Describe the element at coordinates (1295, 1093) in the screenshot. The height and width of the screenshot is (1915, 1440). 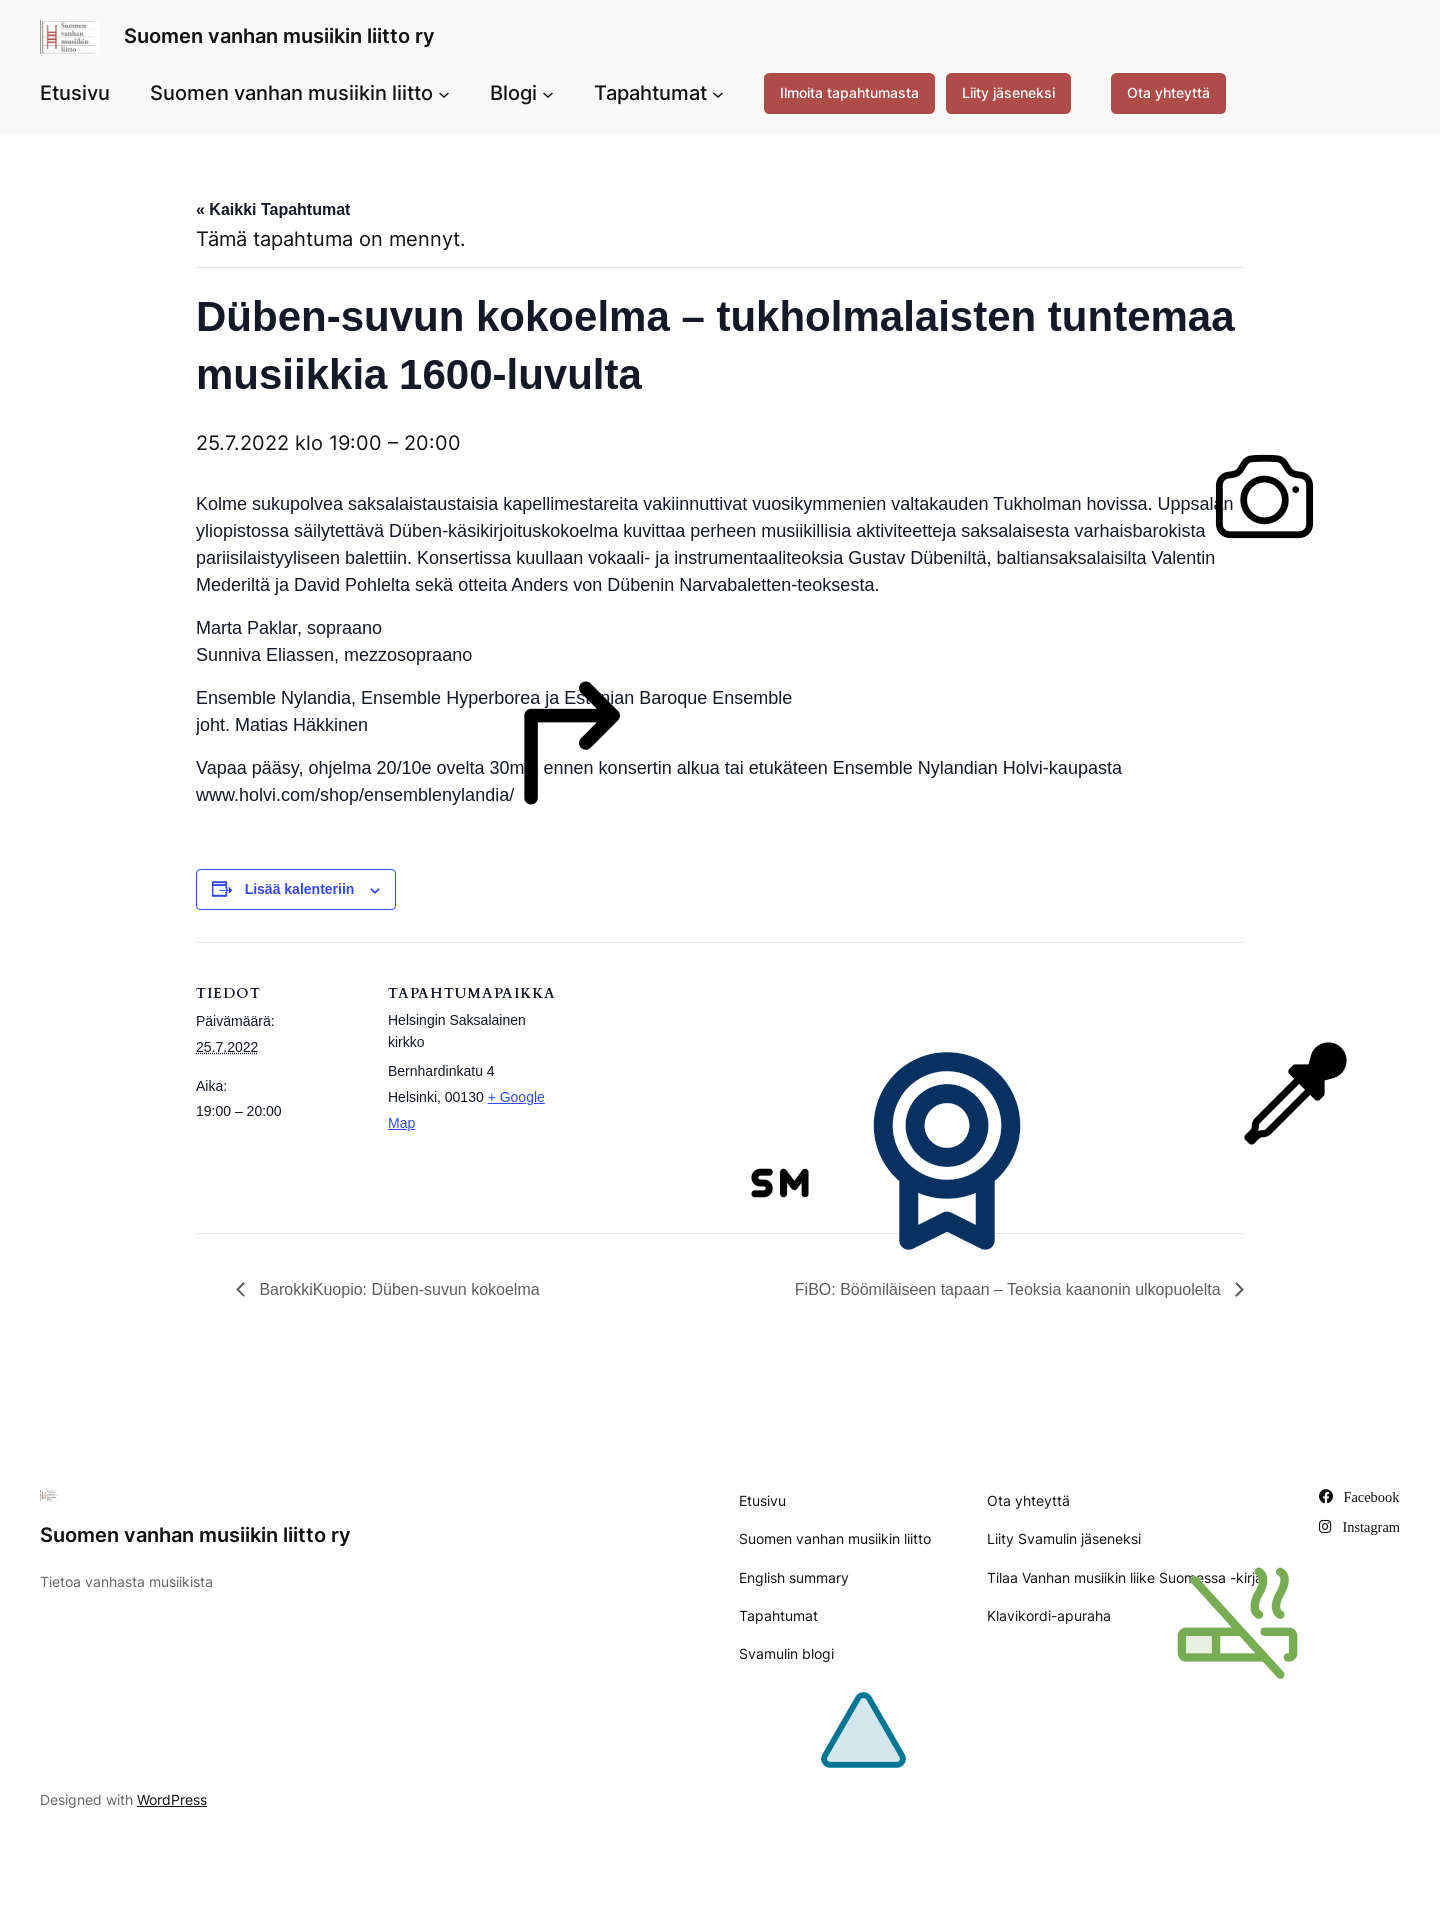
I see `pick a color from the canvas` at that location.